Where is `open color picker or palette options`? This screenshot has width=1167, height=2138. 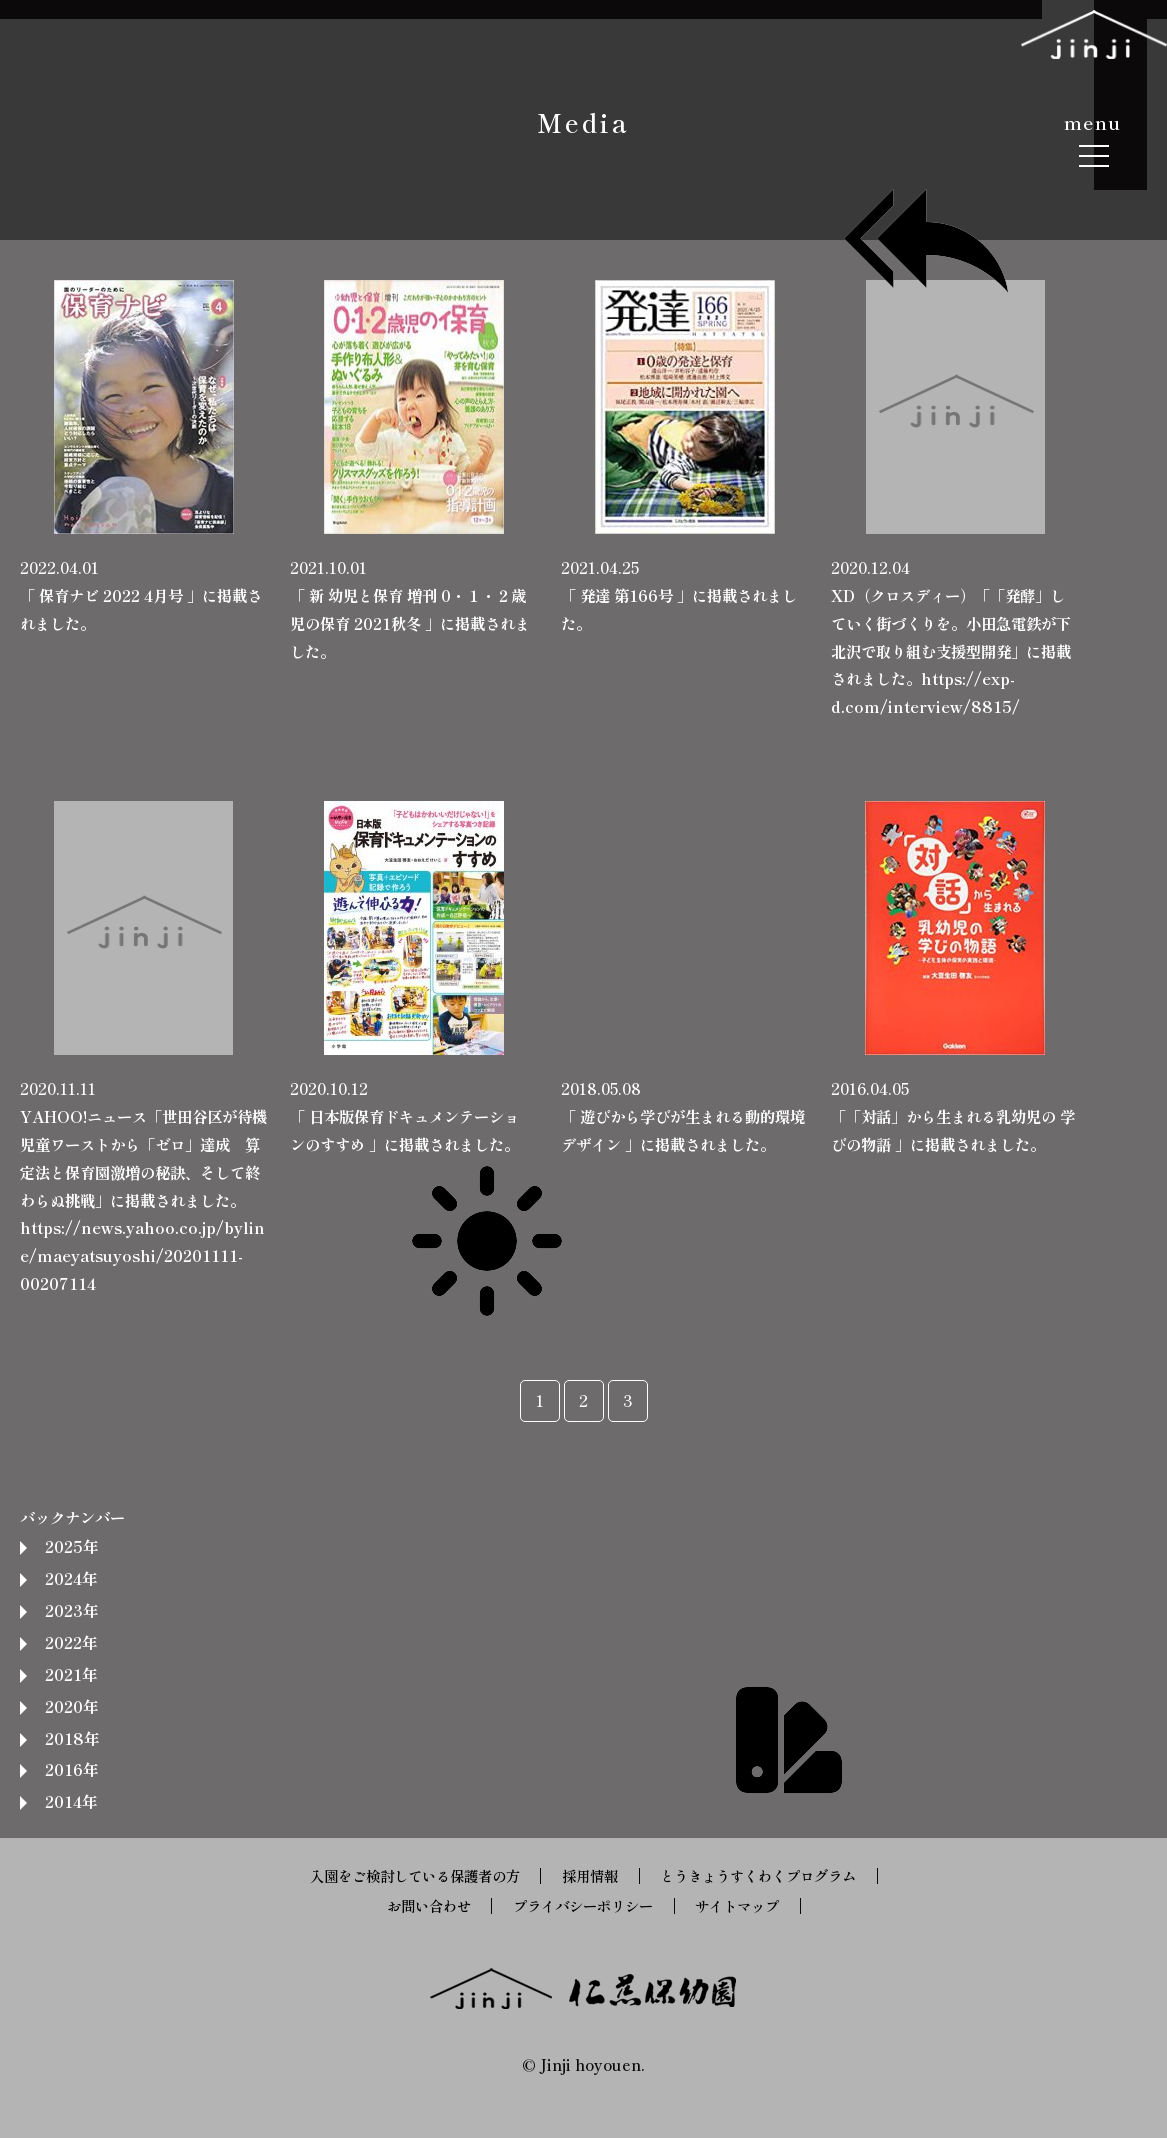 open color picker or palette options is located at coordinates (789, 1740).